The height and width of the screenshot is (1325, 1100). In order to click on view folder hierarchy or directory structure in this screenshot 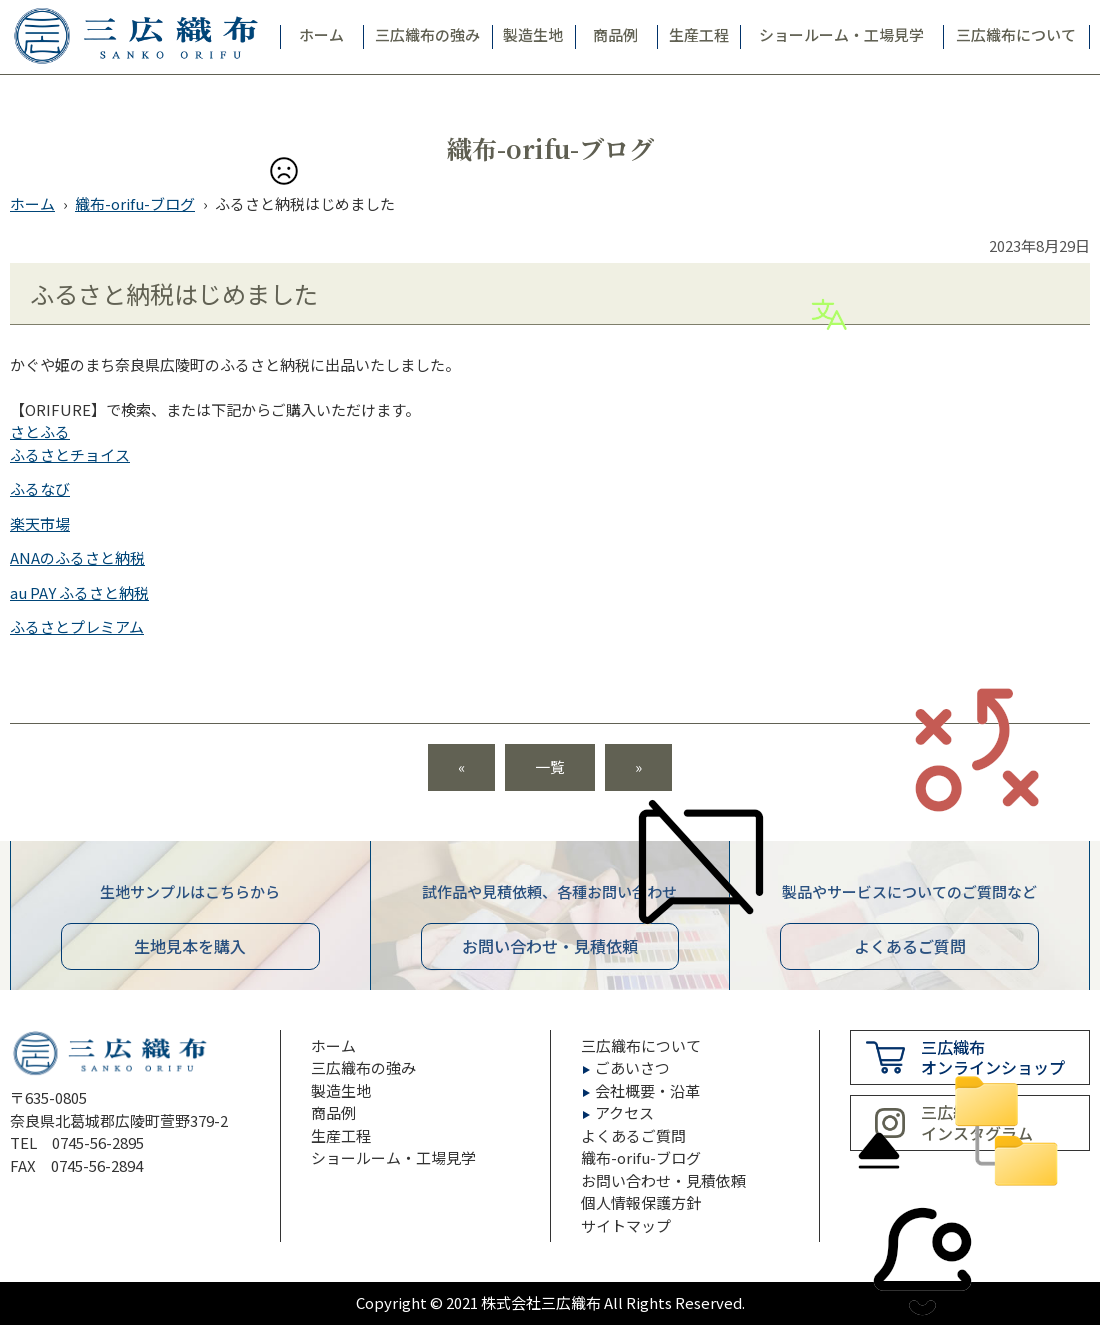, I will do `click(1009, 1130)`.